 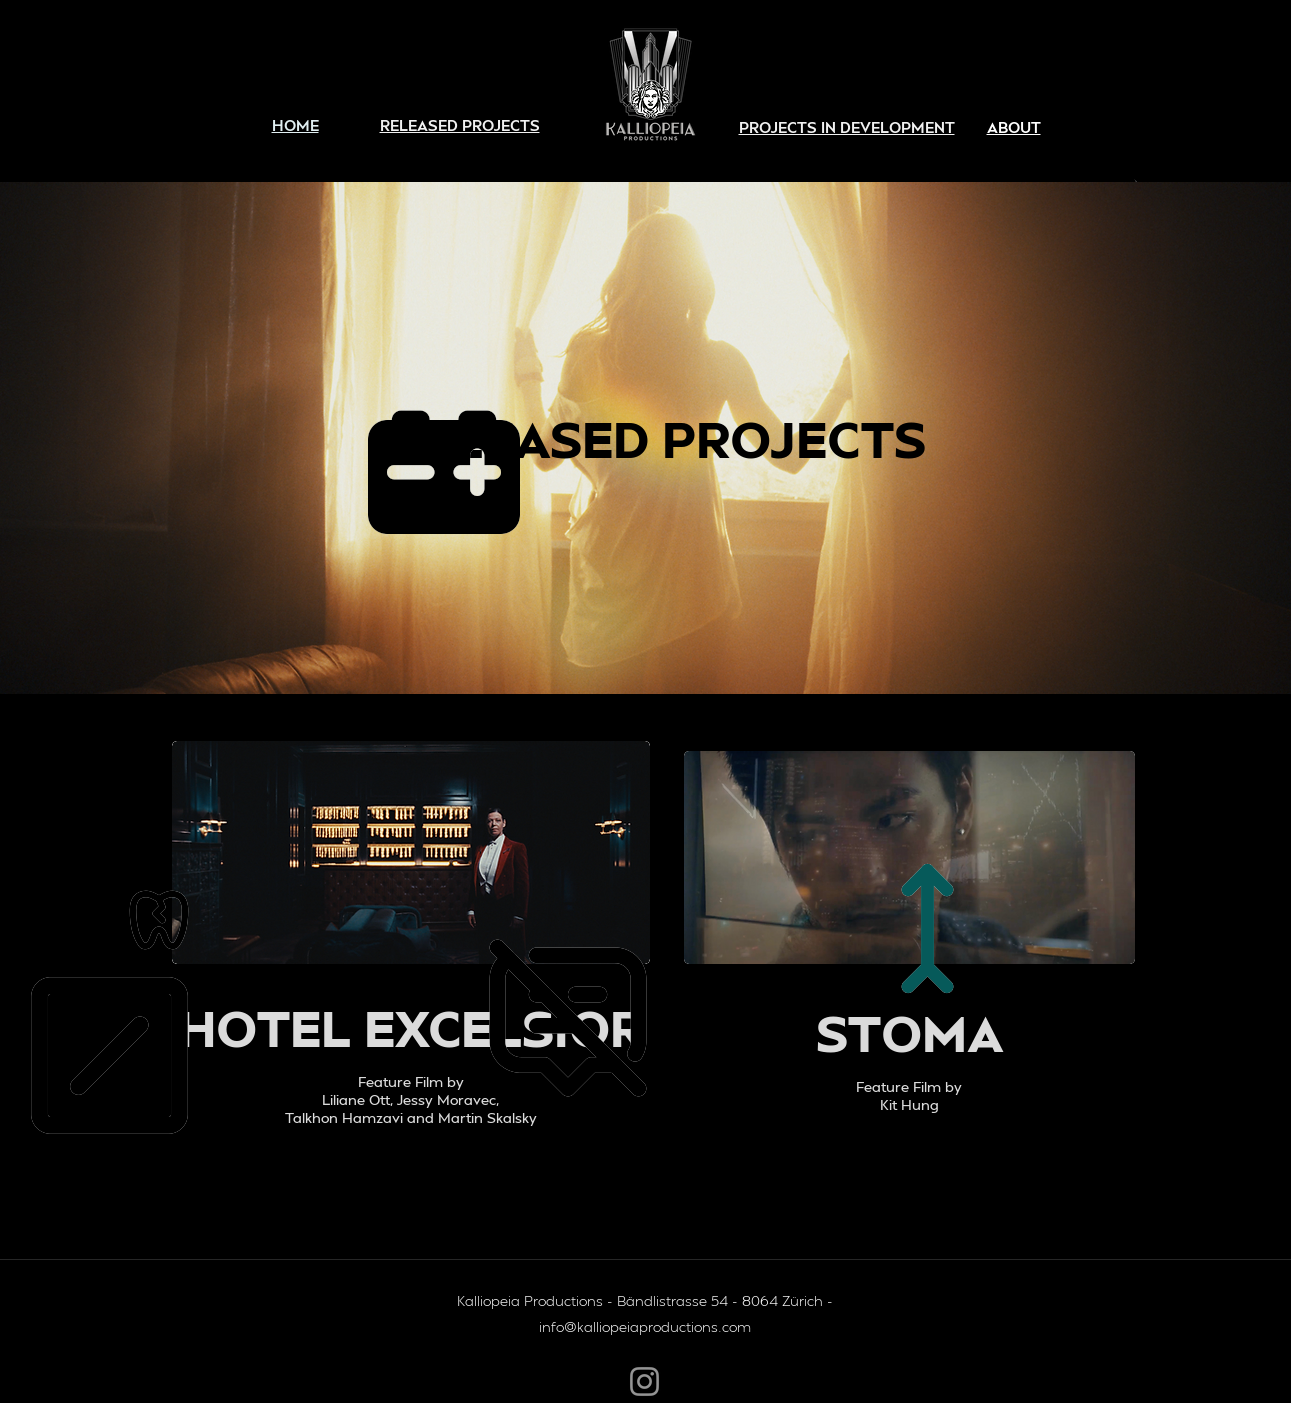 What do you see at coordinates (568, 1018) in the screenshot?
I see `messaging is disabled or unavailable` at bounding box center [568, 1018].